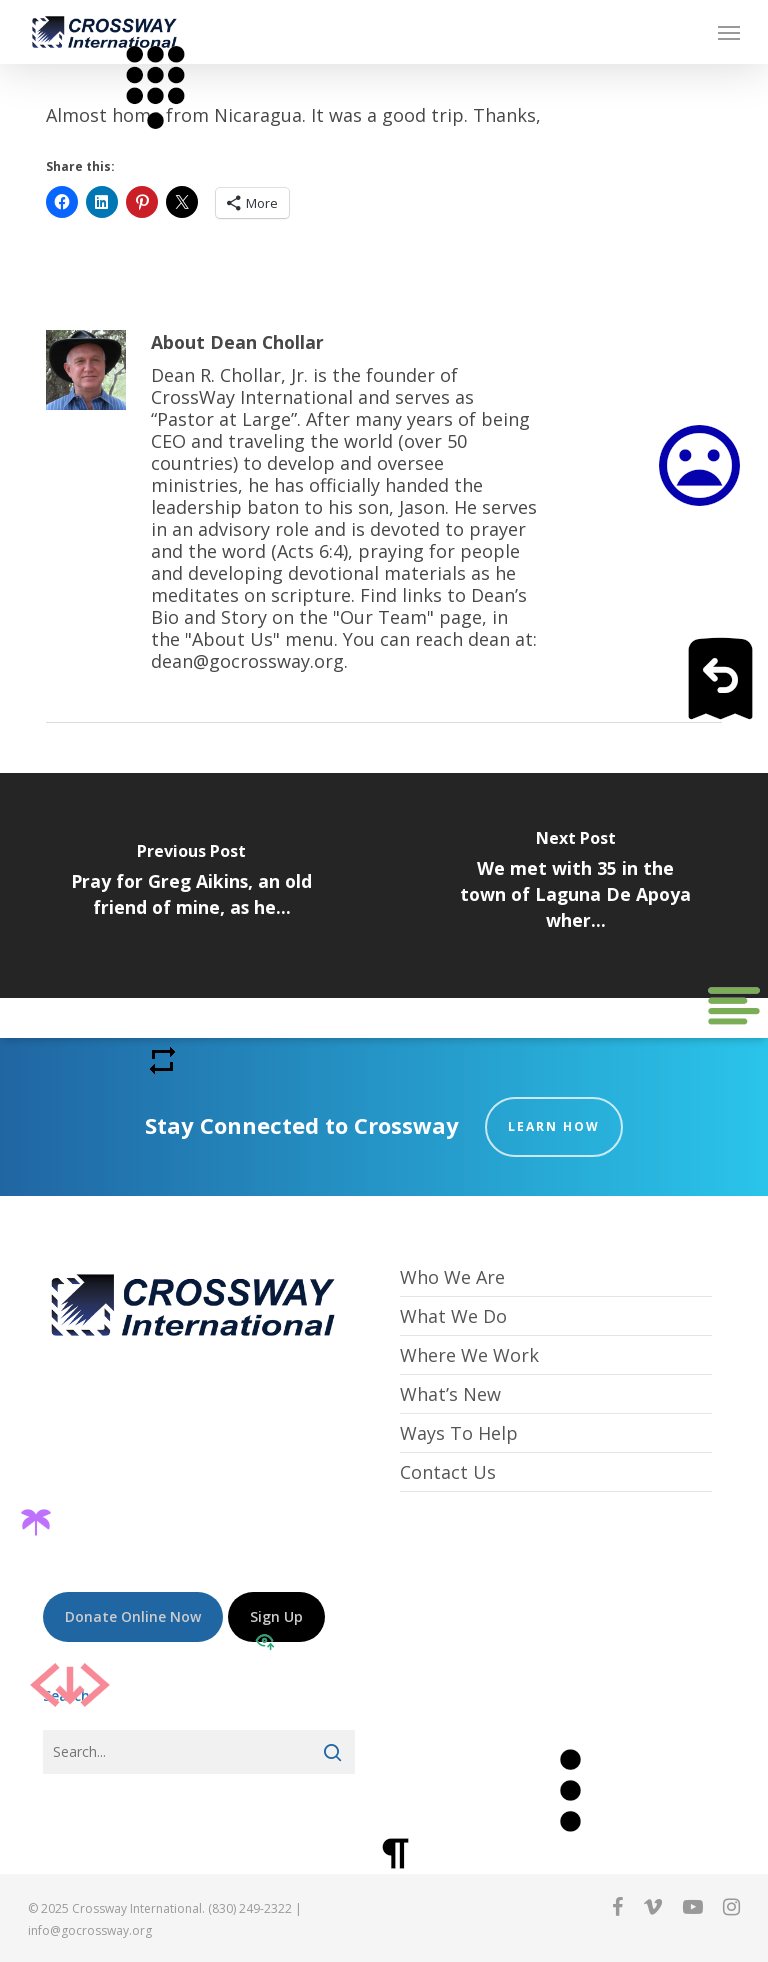 This screenshot has height=1962, width=768. What do you see at coordinates (264, 1640) in the screenshot?
I see `increase visibility or show more details` at bounding box center [264, 1640].